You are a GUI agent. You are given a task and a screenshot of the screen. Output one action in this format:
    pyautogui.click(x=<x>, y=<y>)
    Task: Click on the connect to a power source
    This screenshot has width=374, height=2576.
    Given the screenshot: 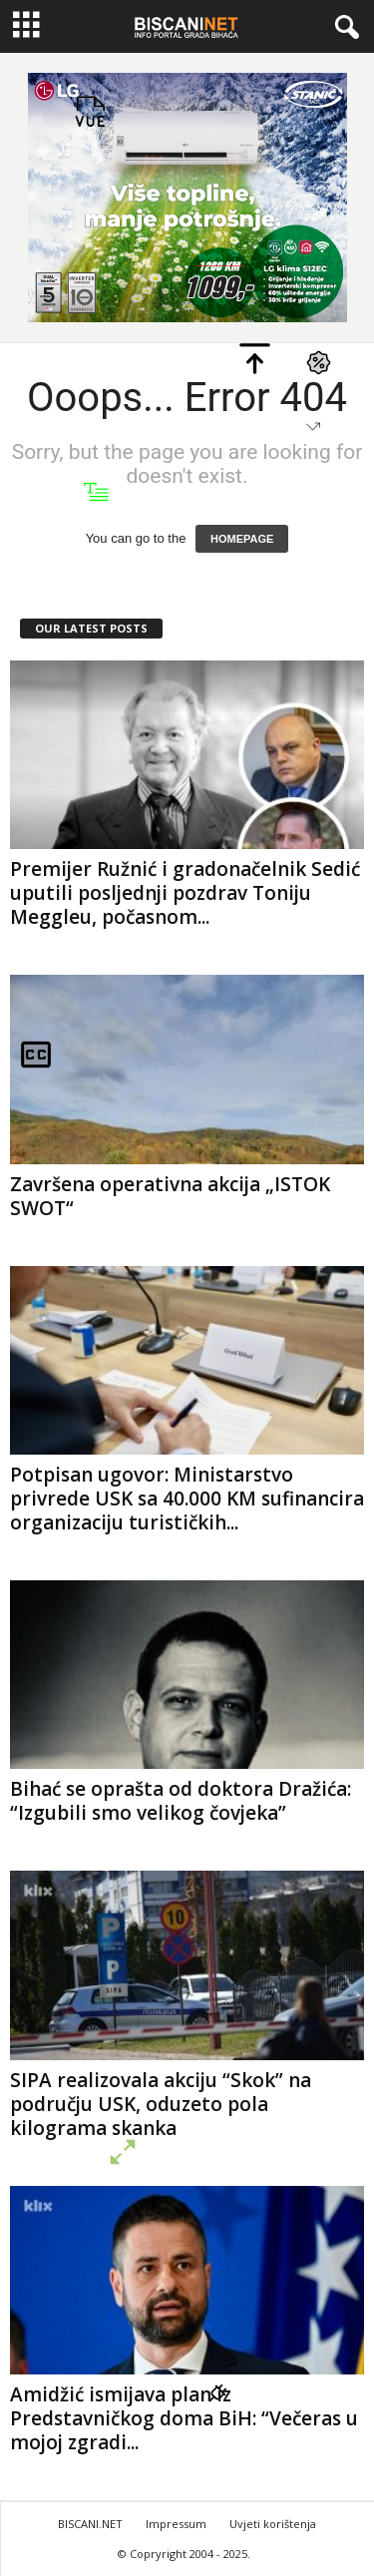 What is the action you would take?
    pyautogui.click(x=217, y=2393)
    